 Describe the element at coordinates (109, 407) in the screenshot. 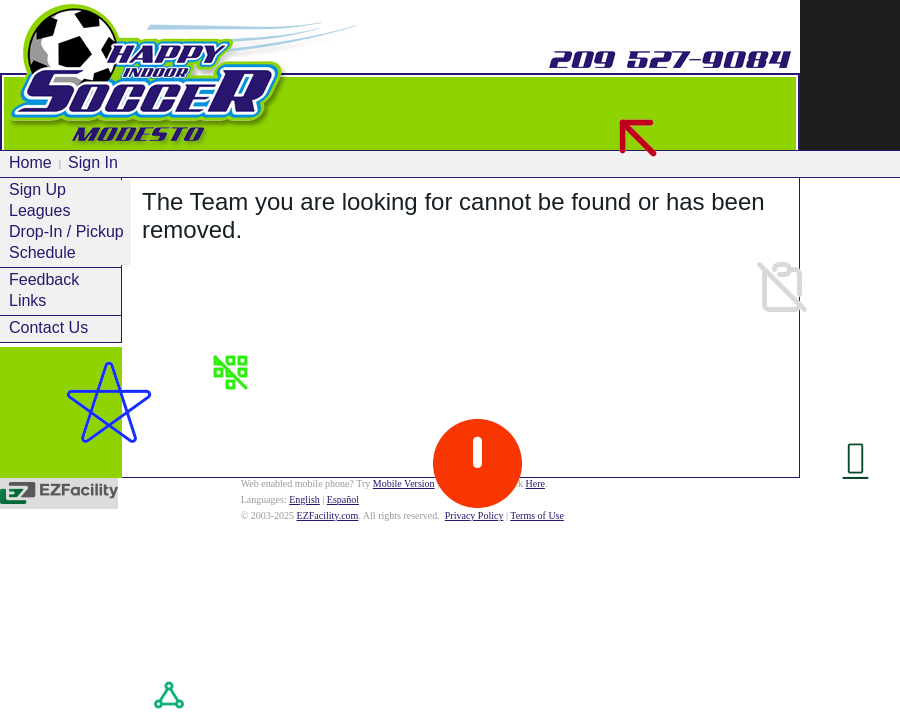

I see `indicates occult or mystical content` at that location.